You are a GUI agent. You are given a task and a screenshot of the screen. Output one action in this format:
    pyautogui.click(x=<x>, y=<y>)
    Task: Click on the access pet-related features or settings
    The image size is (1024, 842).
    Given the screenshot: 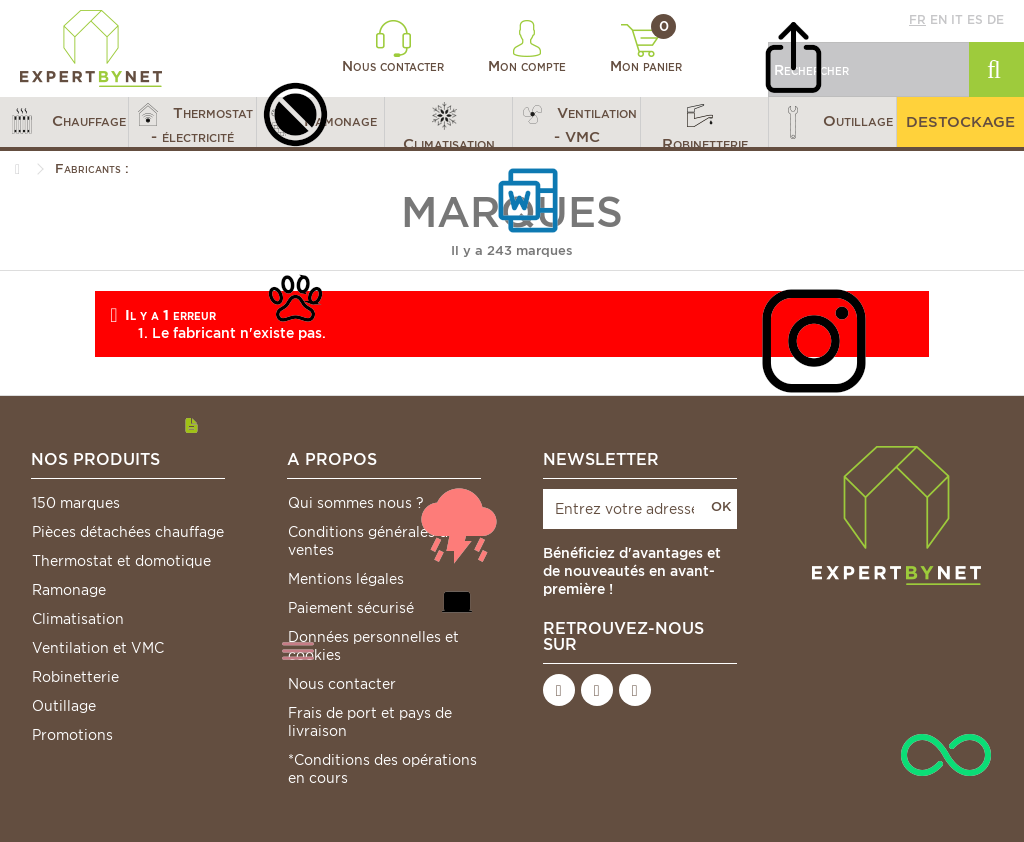 What is the action you would take?
    pyautogui.click(x=295, y=298)
    